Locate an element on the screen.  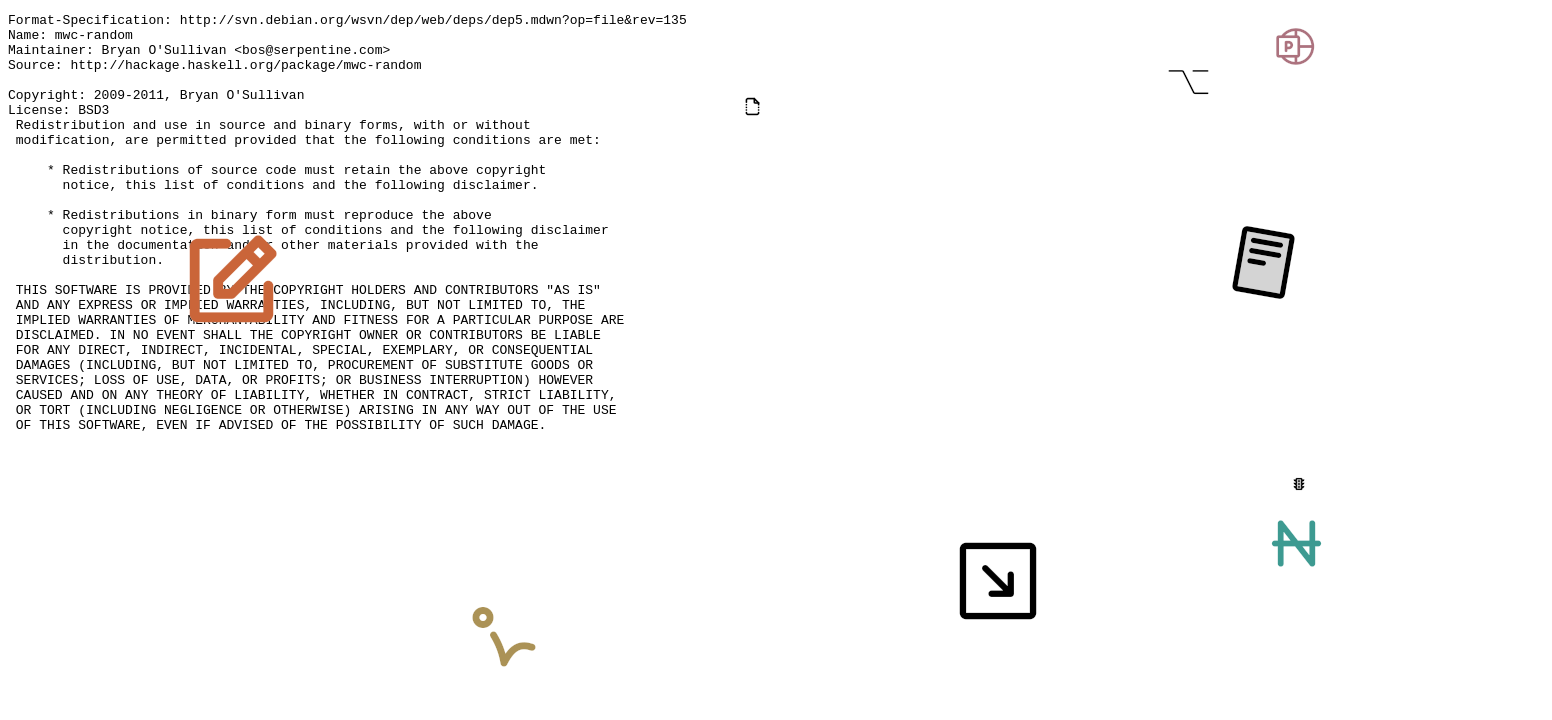
keyboard option/alt key symbol is located at coordinates (1188, 80).